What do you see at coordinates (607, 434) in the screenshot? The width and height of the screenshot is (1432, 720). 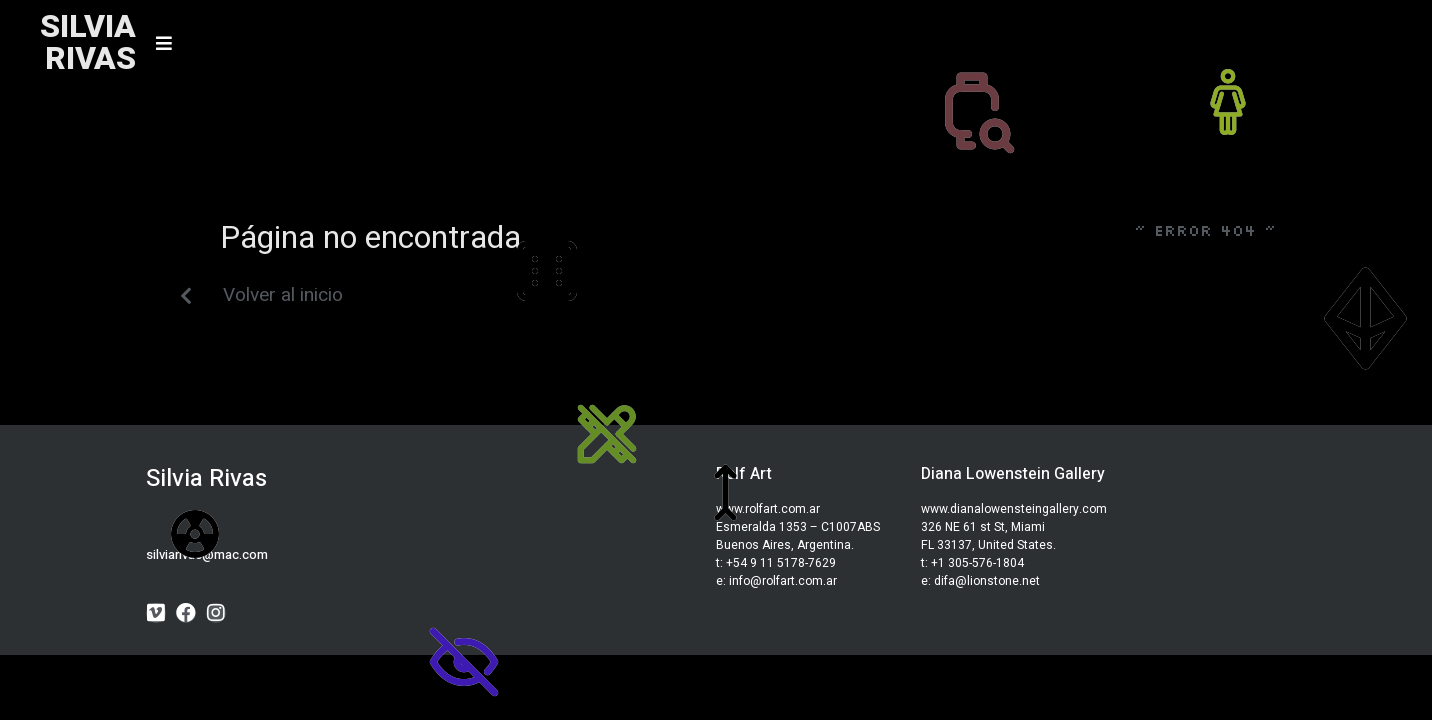 I see `tools or settings unavailable` at bounding box center [607, 434].